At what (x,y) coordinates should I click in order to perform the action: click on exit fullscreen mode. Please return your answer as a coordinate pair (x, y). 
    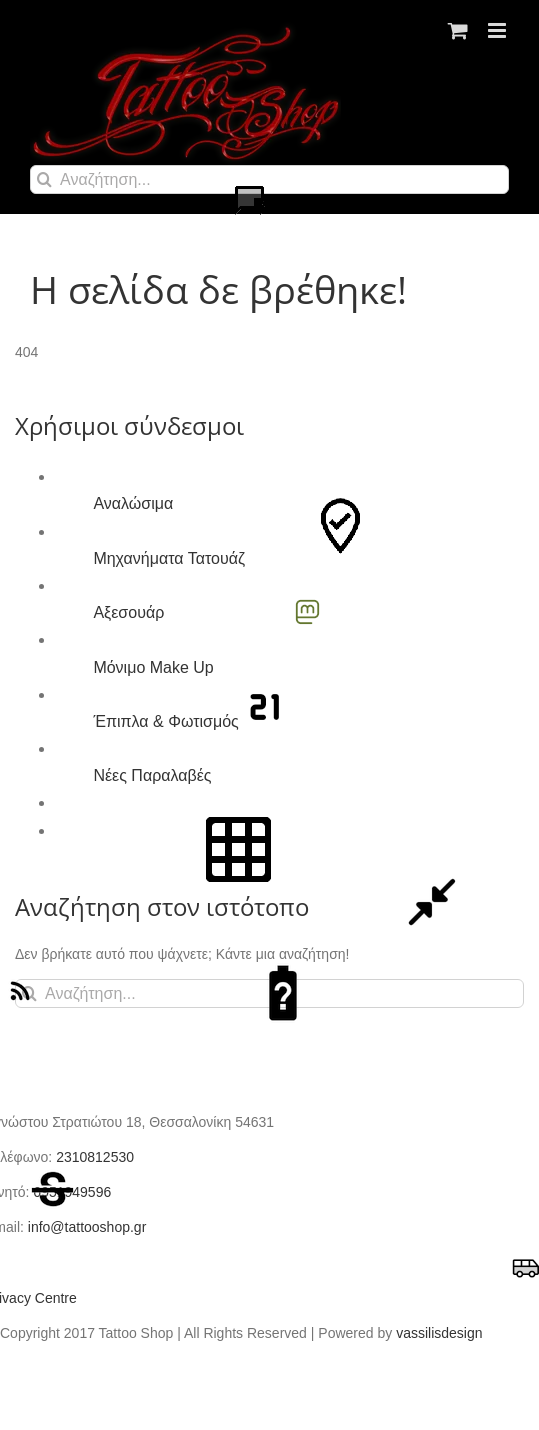
    Looking at the image, I should click on (432, 902).